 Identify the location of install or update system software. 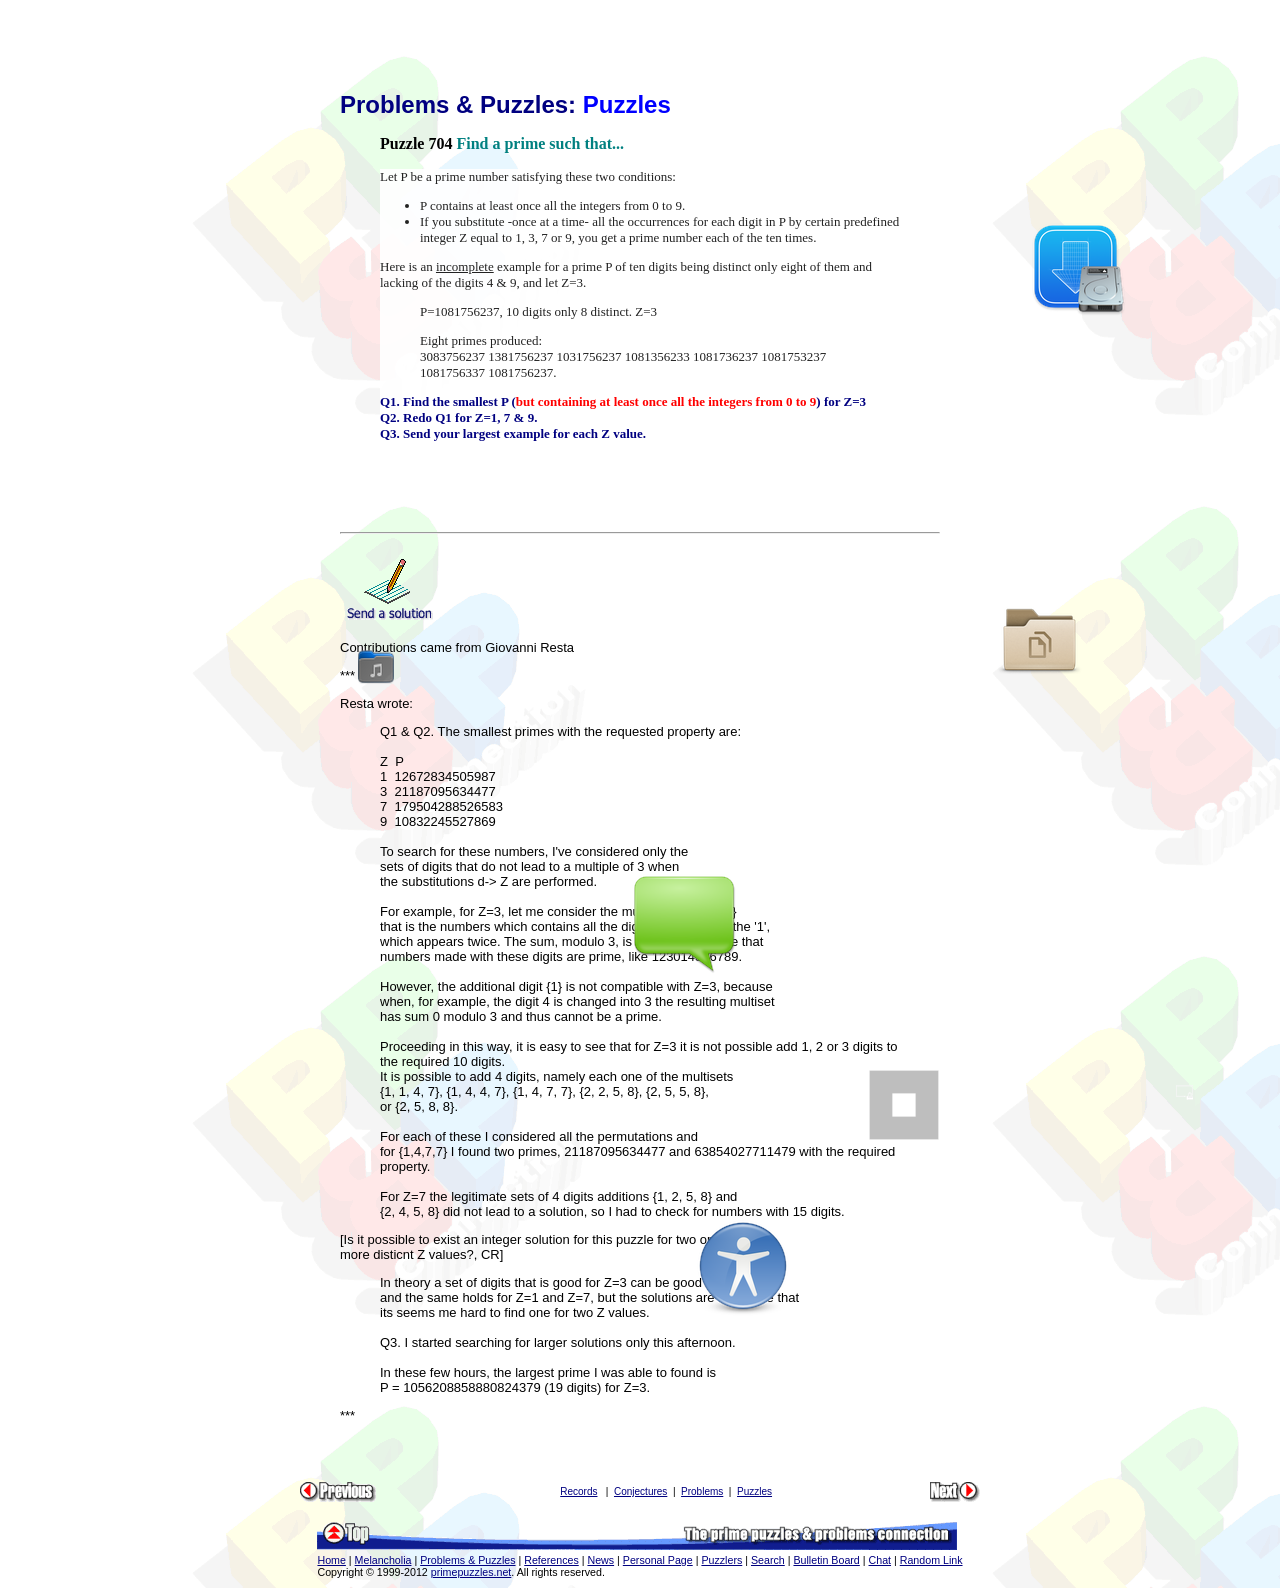
(1075, 266).